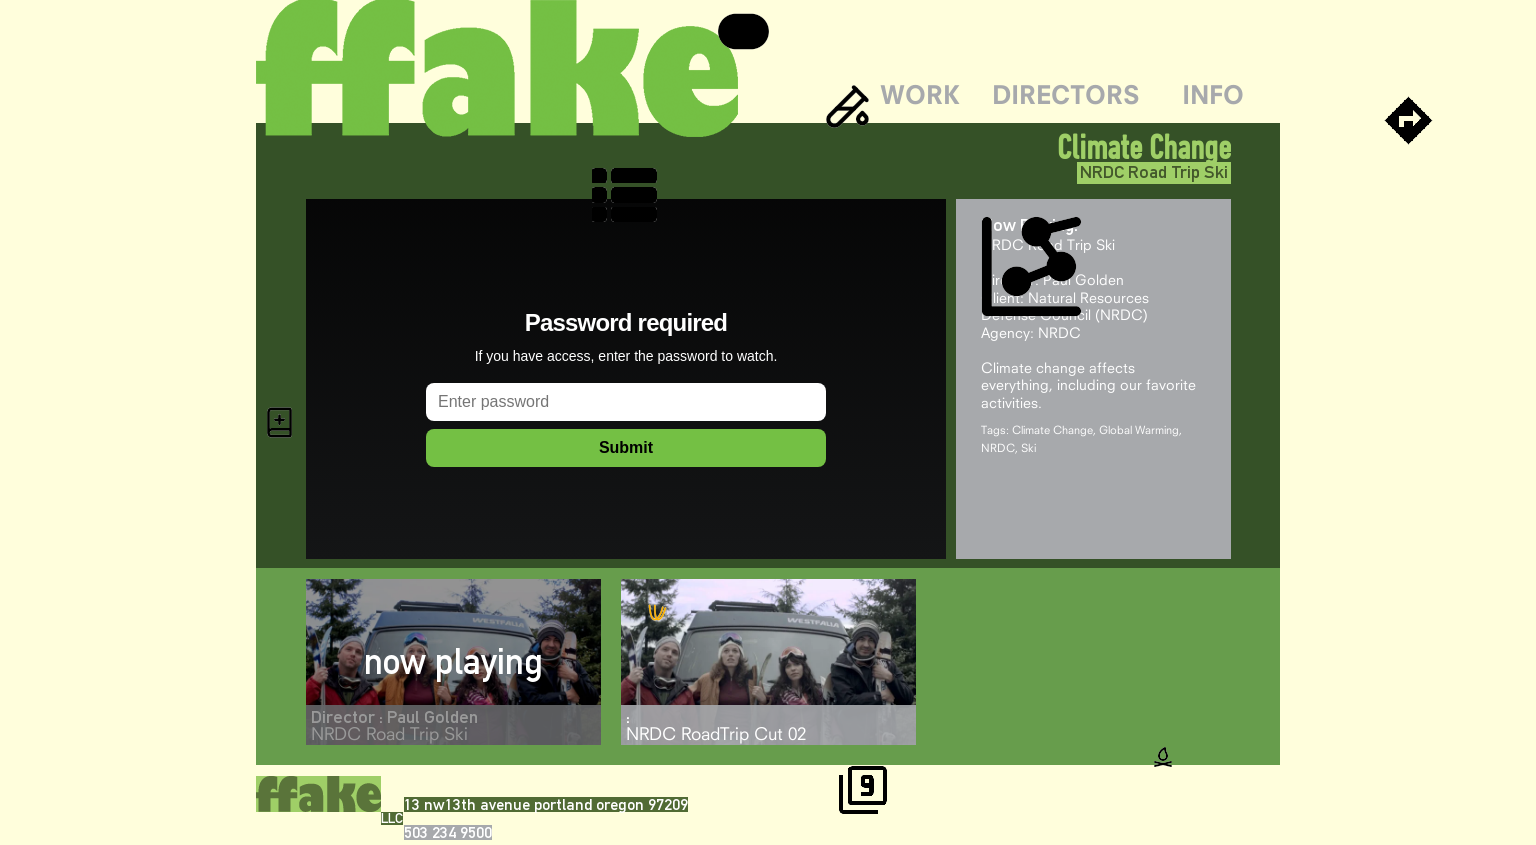 Image resolution: width=1536 pixels, height=845 pixels. What do you see at coordinates (657, 612) in the screenshot?
I see `open windy weather app` at bounding box center [657, 612].